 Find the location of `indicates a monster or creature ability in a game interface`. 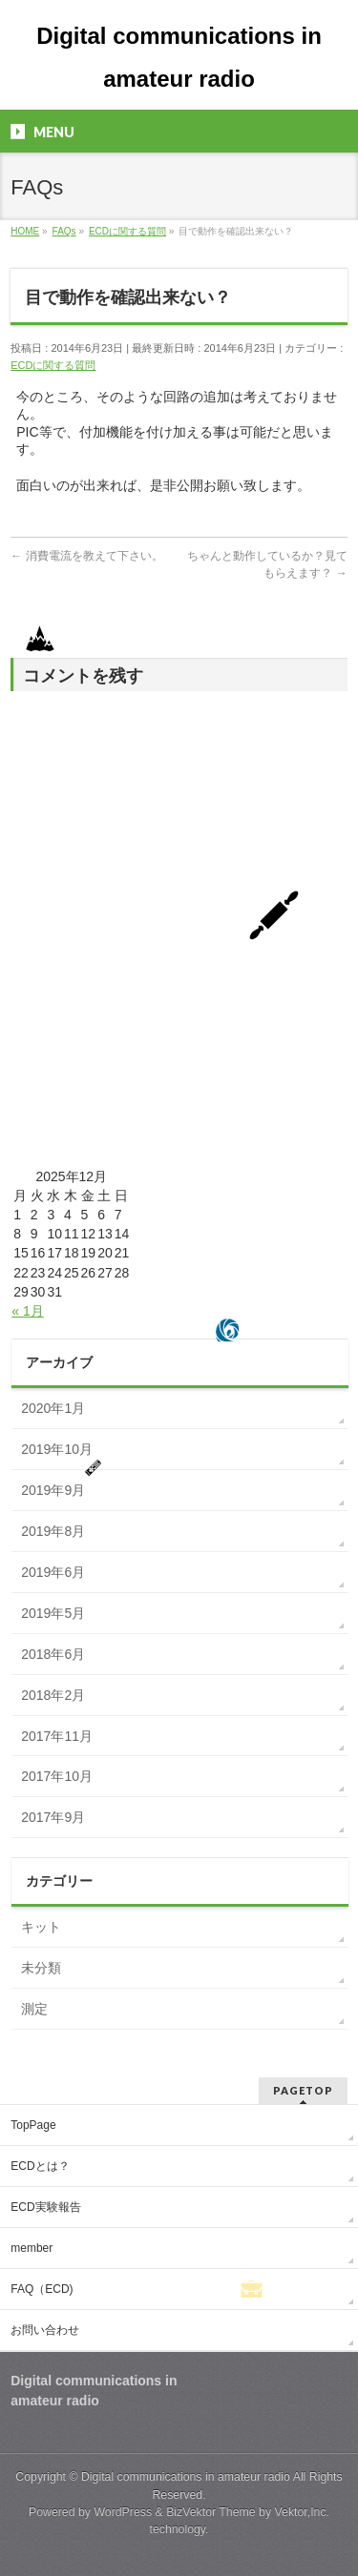

indicates a monster or creature ability in a game interface is located at coordinates (227, 1330).